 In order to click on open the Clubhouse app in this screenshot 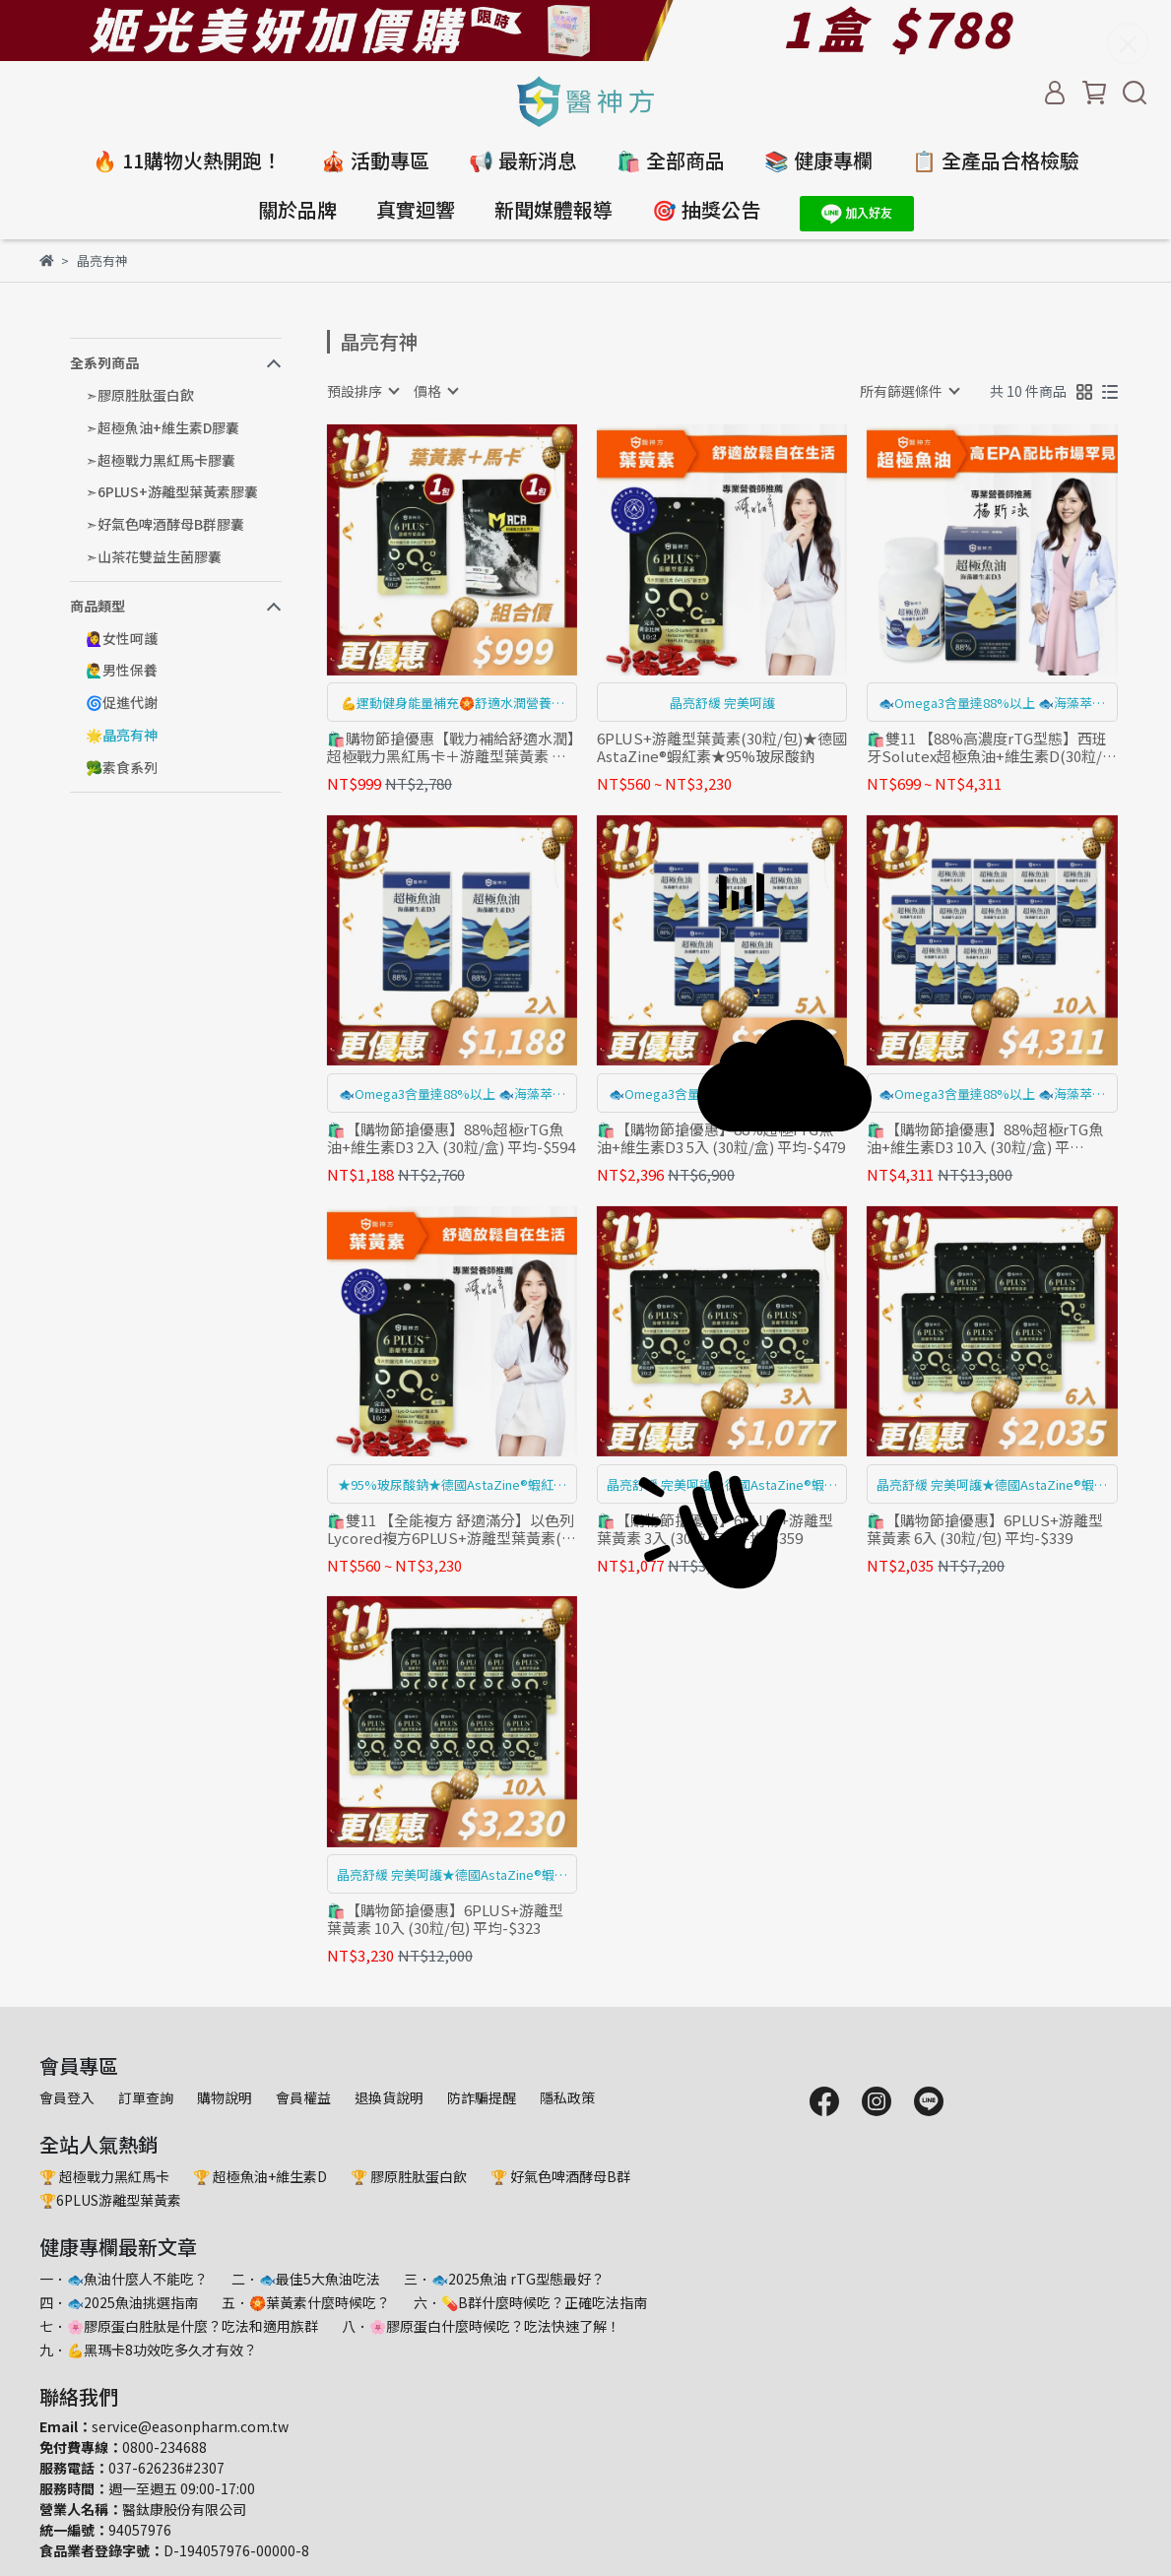, I will do `click(709, 1529)`.